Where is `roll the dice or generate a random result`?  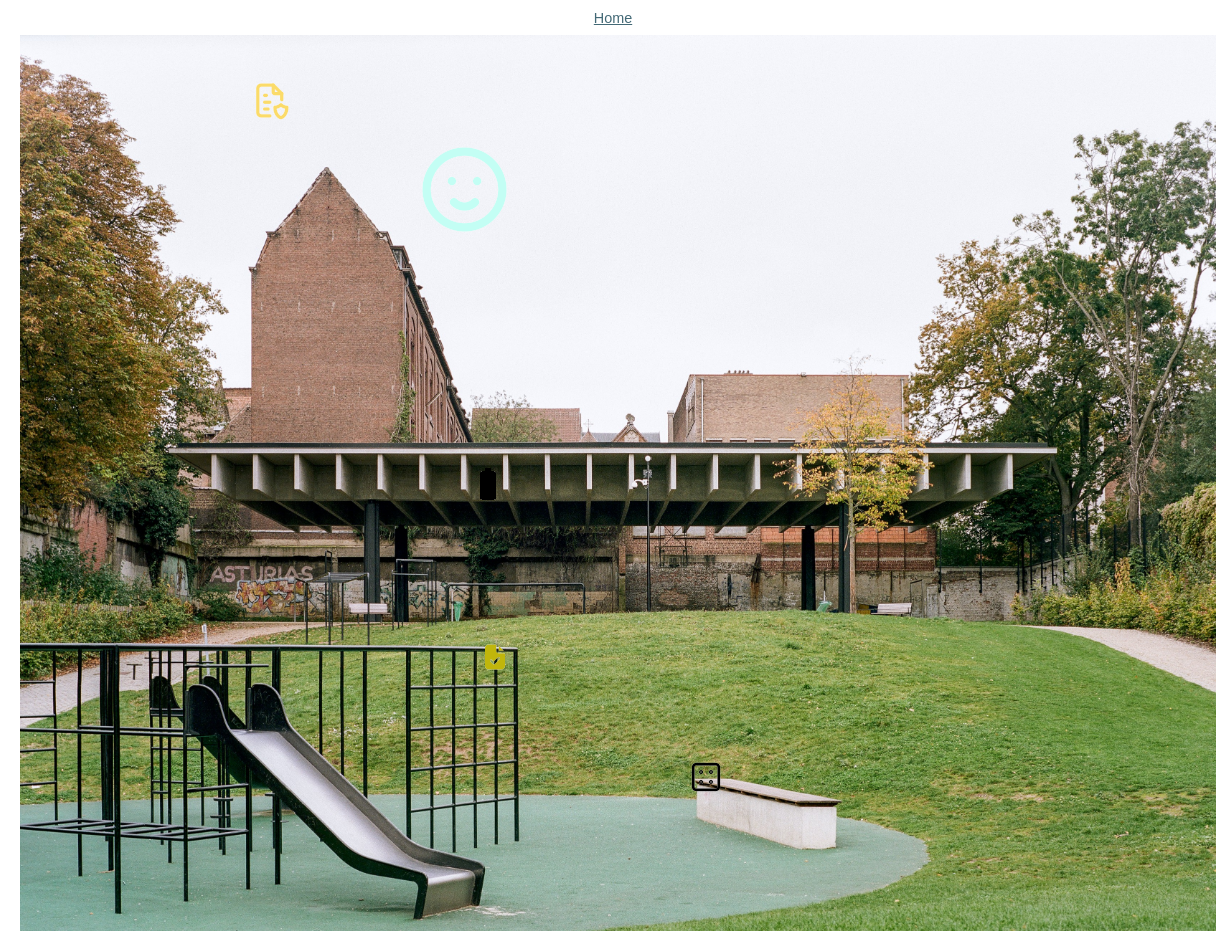
roll the dice or generate a random result is located at coordinates (706, 777).